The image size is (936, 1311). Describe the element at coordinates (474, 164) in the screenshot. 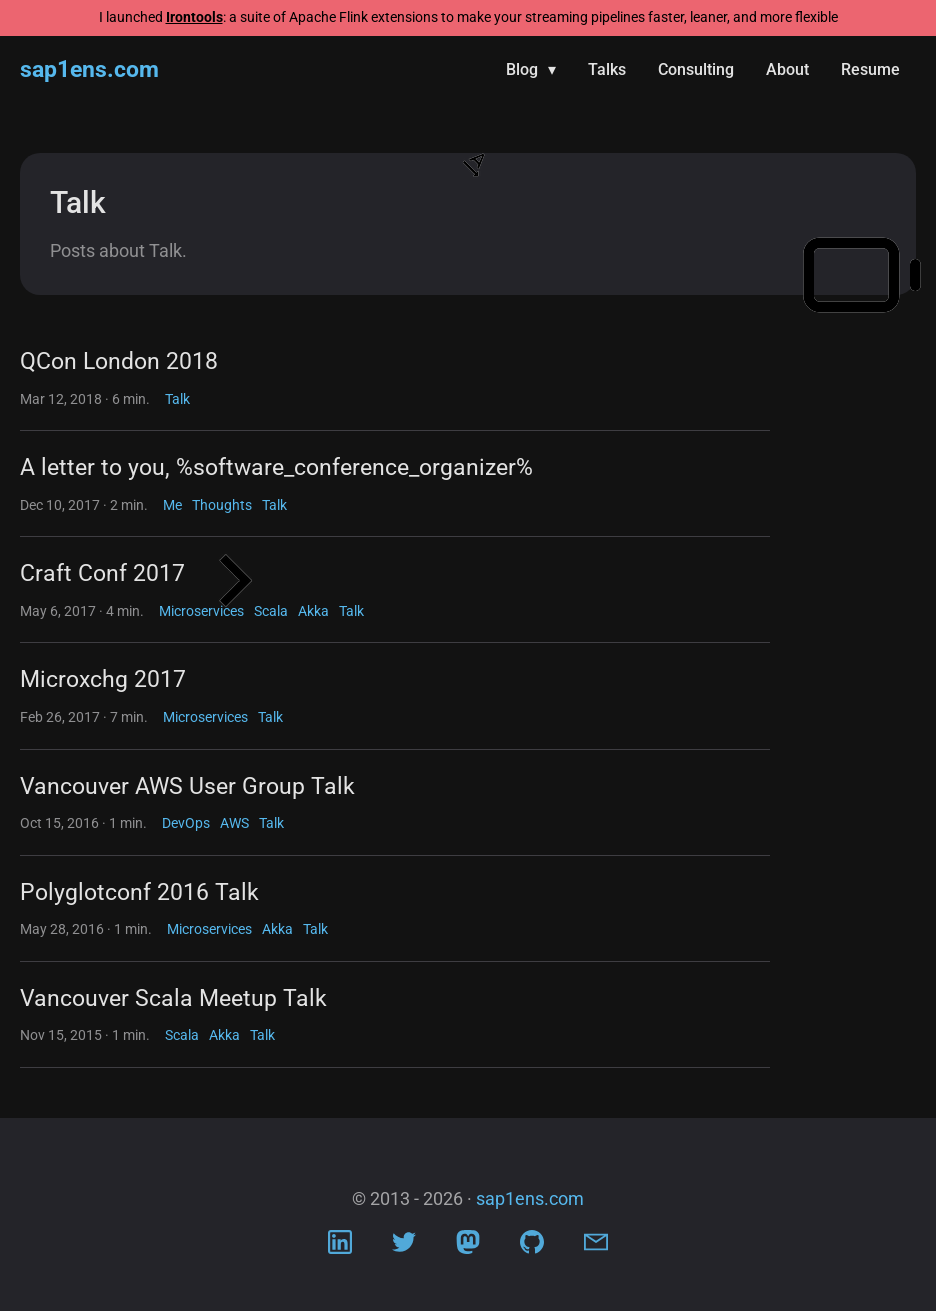

I see `rotate text at a downward angle` at that location.